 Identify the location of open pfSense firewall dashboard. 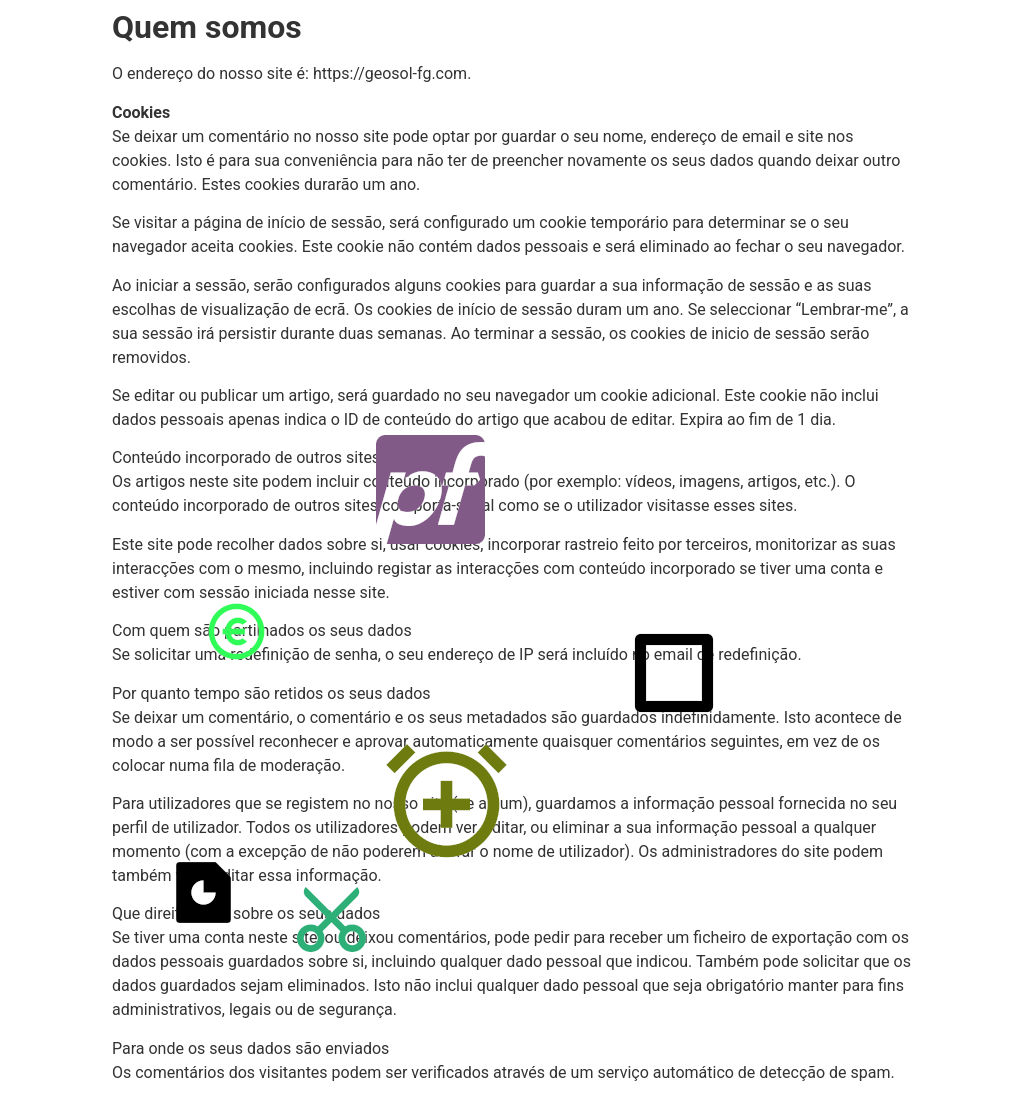
(430, 489).